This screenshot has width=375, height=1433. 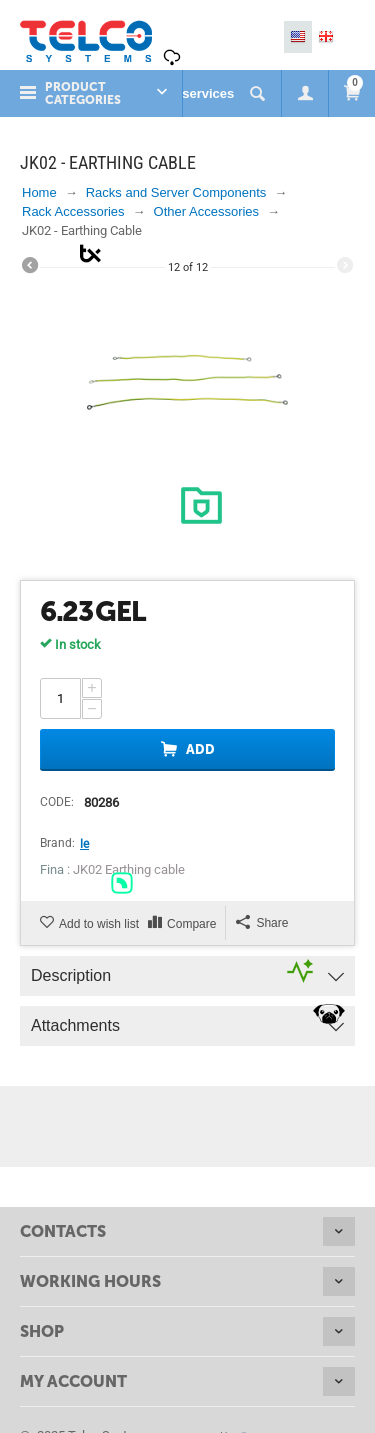 I want to click on pug template engine logo, so click(x=329, y=1014).